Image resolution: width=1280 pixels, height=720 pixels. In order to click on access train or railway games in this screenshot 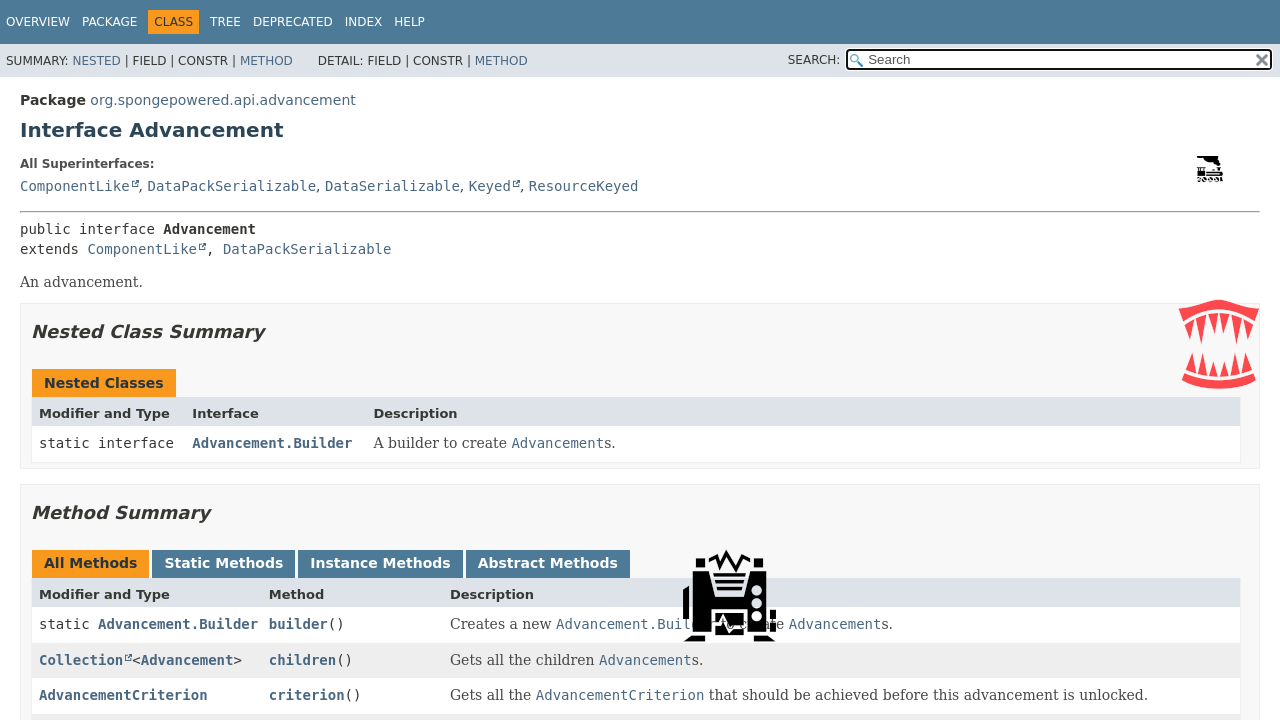, I will do `click(1210, 169)`.